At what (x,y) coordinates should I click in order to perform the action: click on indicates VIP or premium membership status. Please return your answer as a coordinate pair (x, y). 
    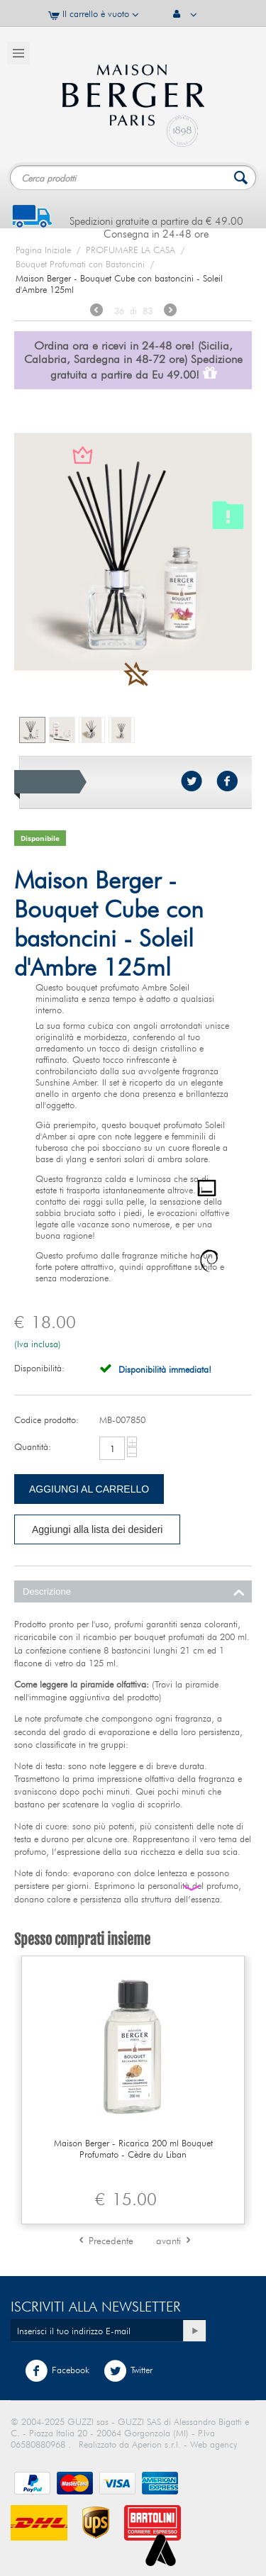
    Looking at the image, I should click on (82, 455).